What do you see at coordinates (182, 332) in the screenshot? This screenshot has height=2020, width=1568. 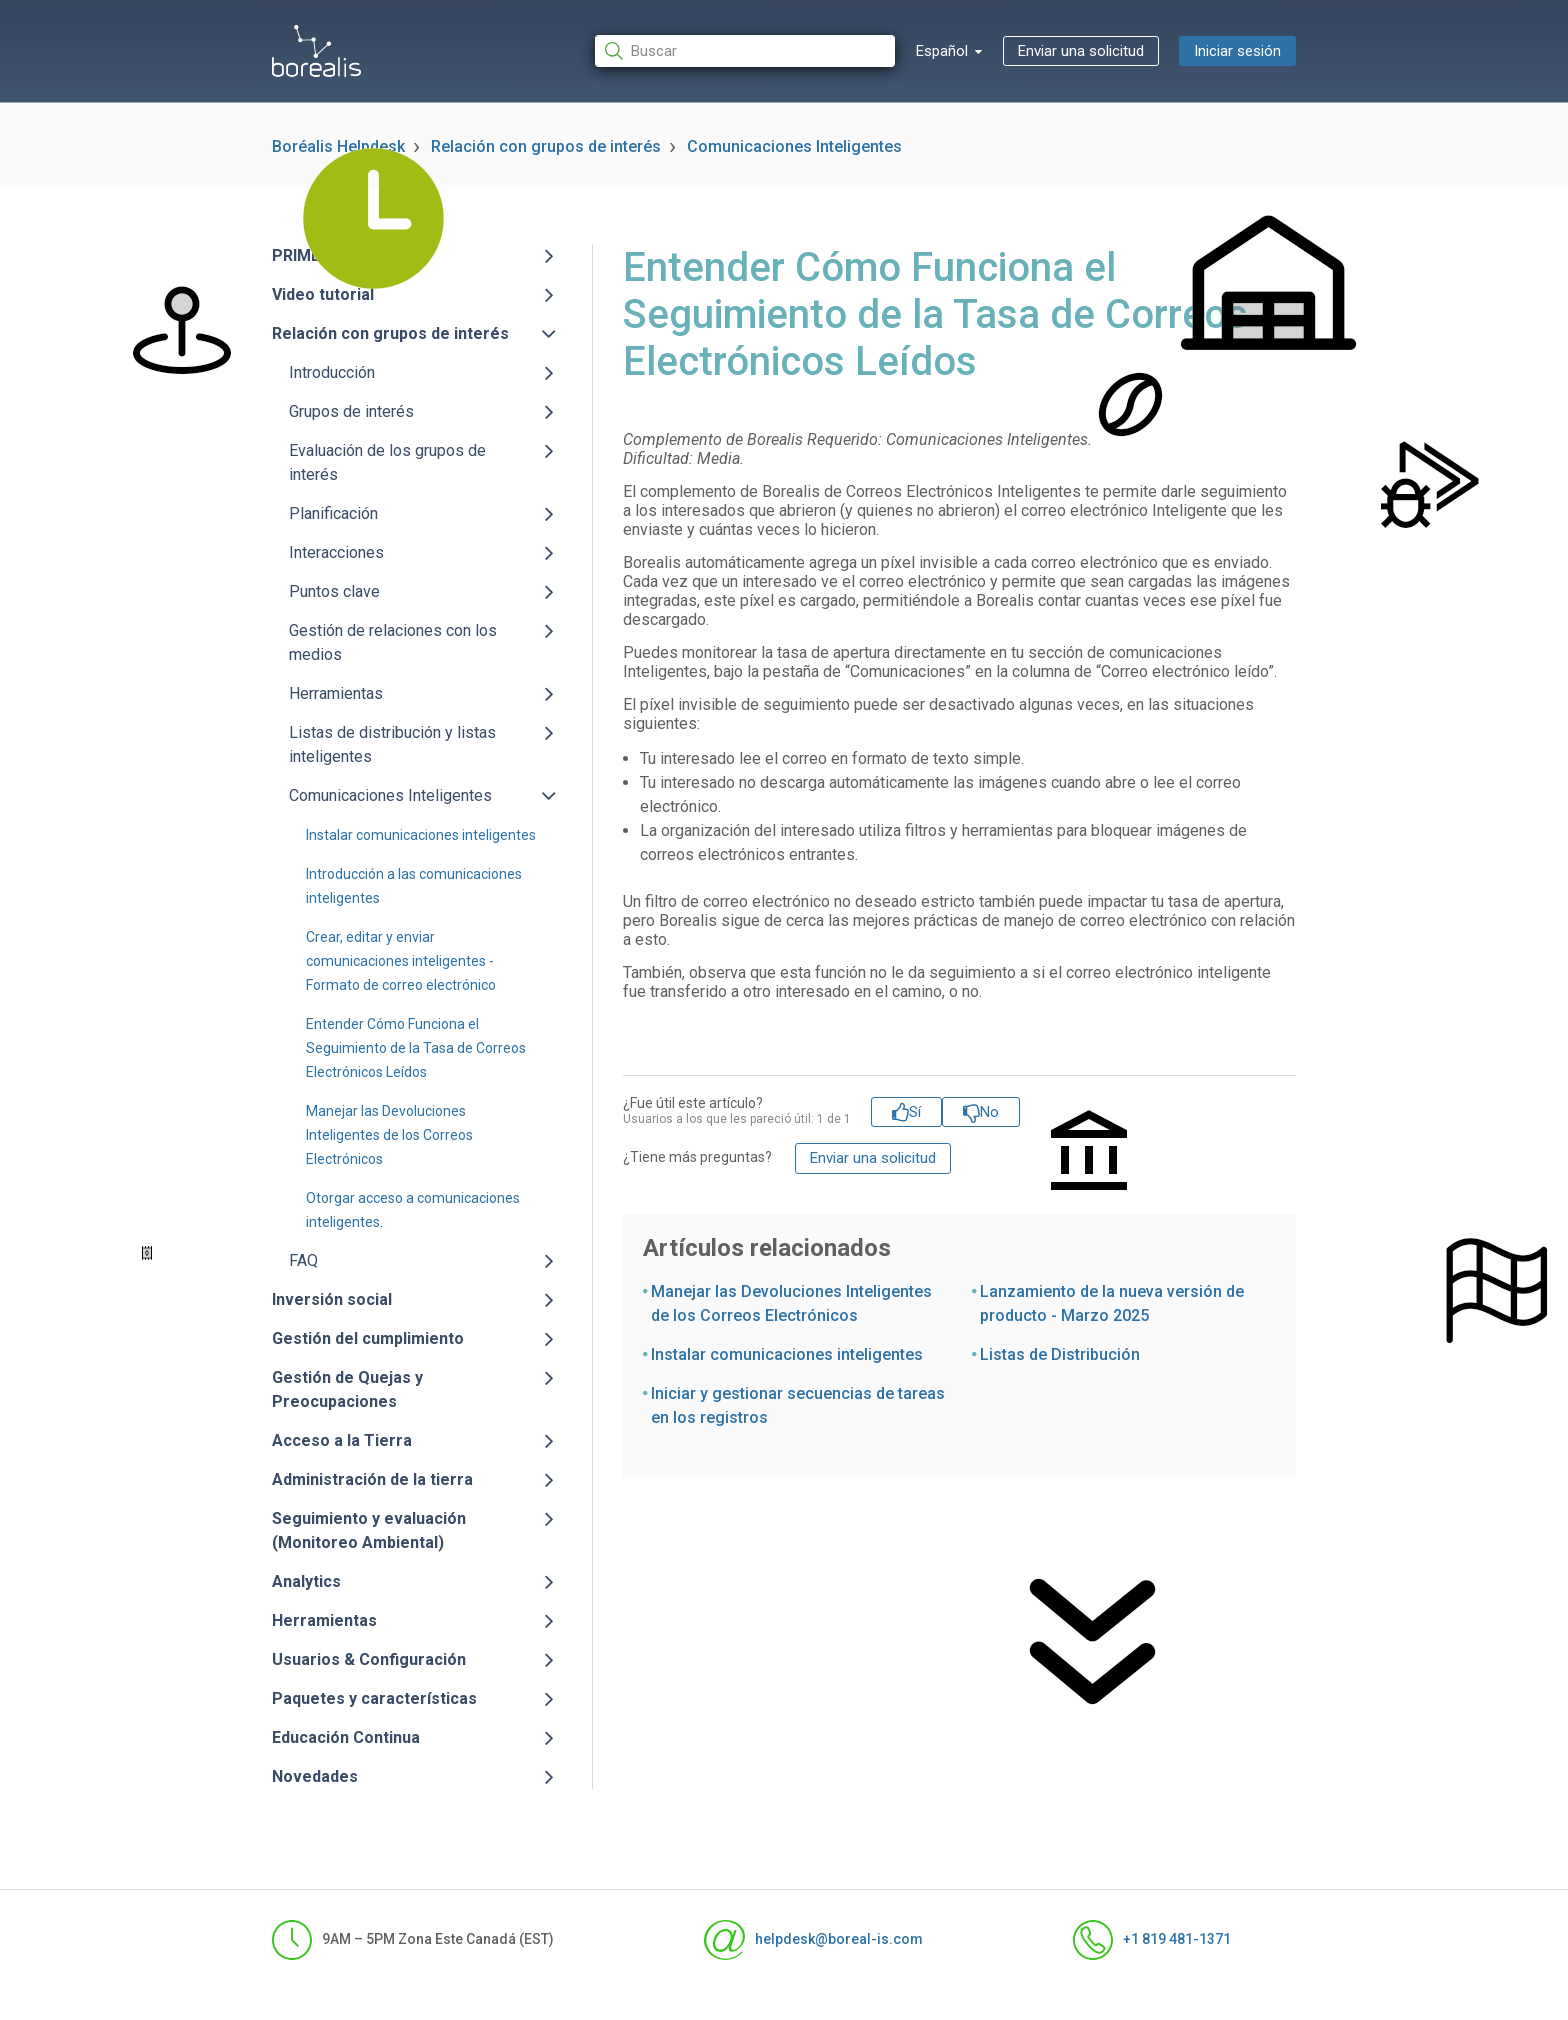 I see `mark a location on the map` at bounding box center [182, 332].